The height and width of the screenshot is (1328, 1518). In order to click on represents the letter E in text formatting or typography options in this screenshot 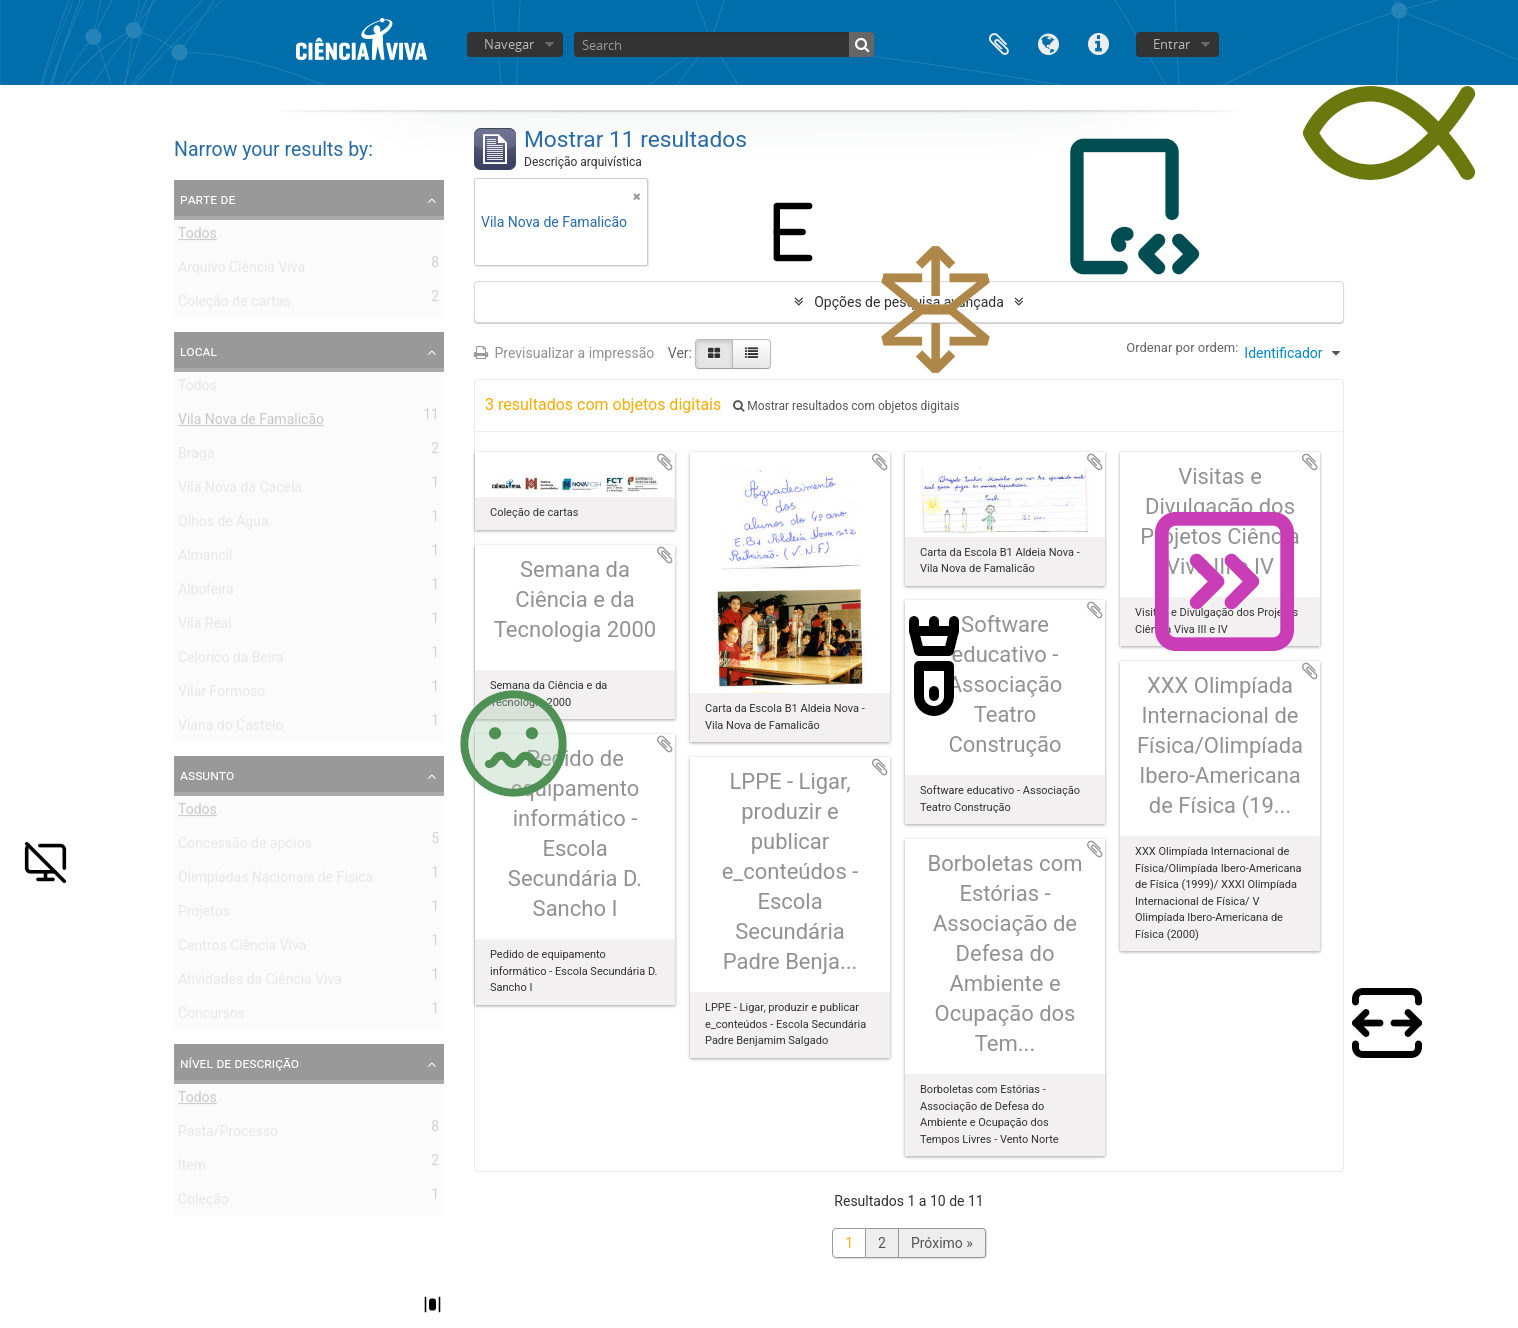, I will do `click(793, 232)`.